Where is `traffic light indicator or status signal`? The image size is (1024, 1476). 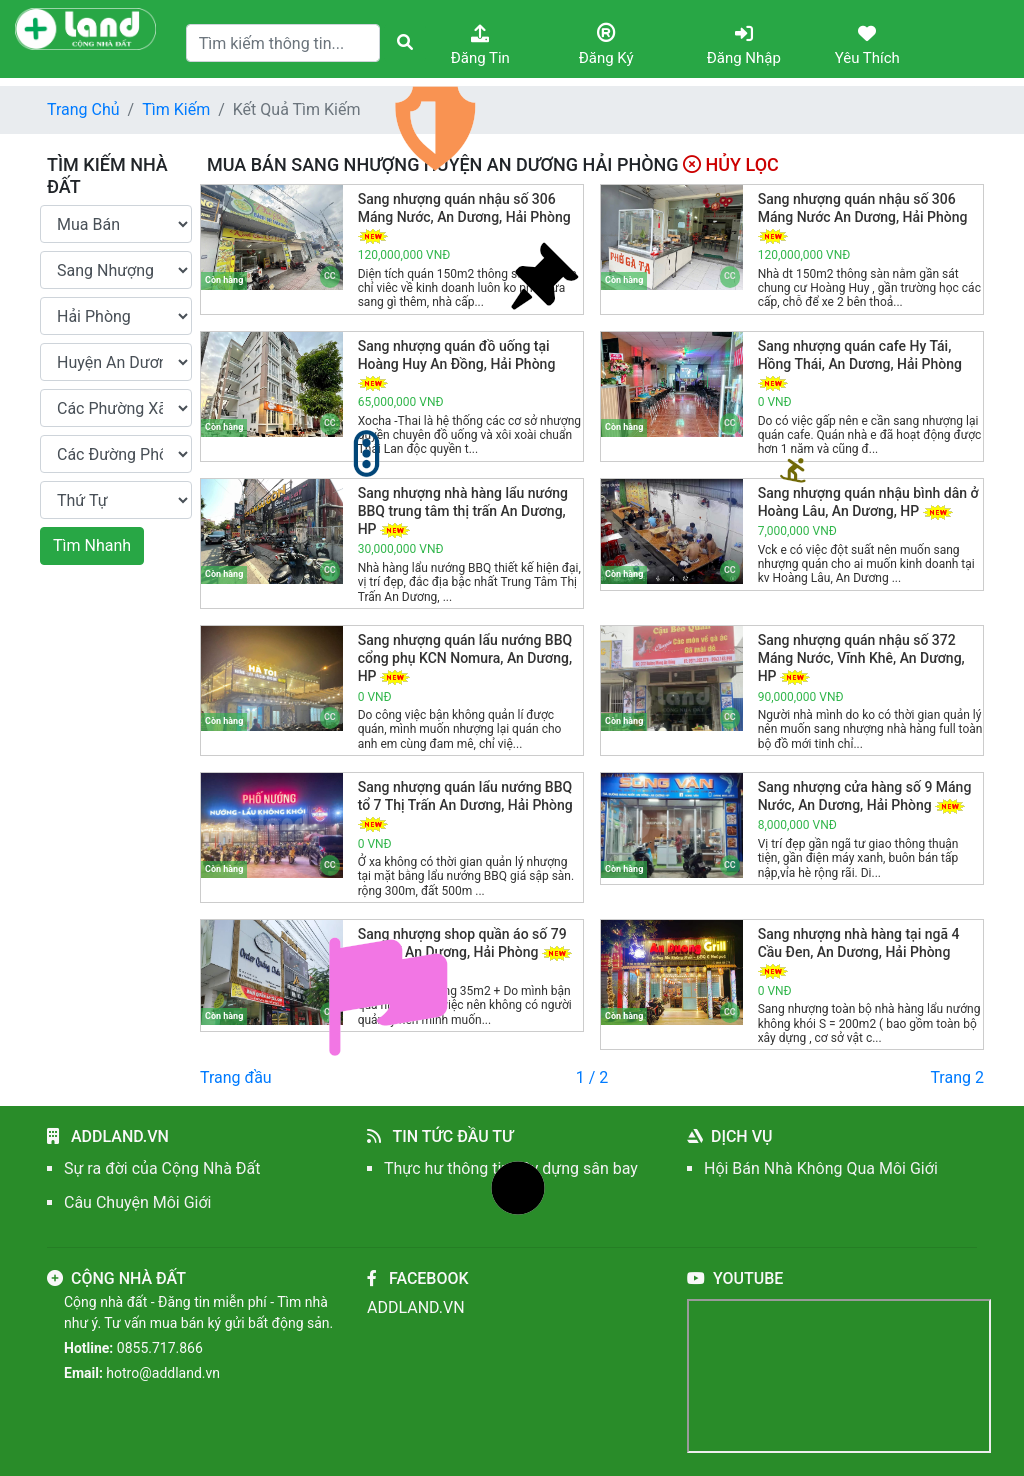 traffic light indicator or status signal is located at coordinates (366, 453).